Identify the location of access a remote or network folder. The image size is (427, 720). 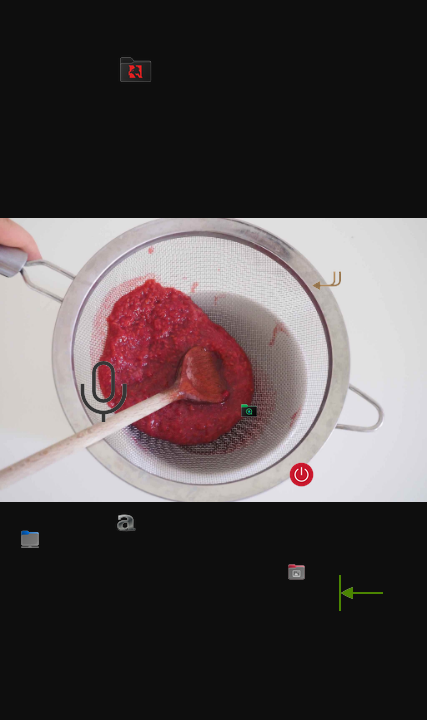
(30, 539).